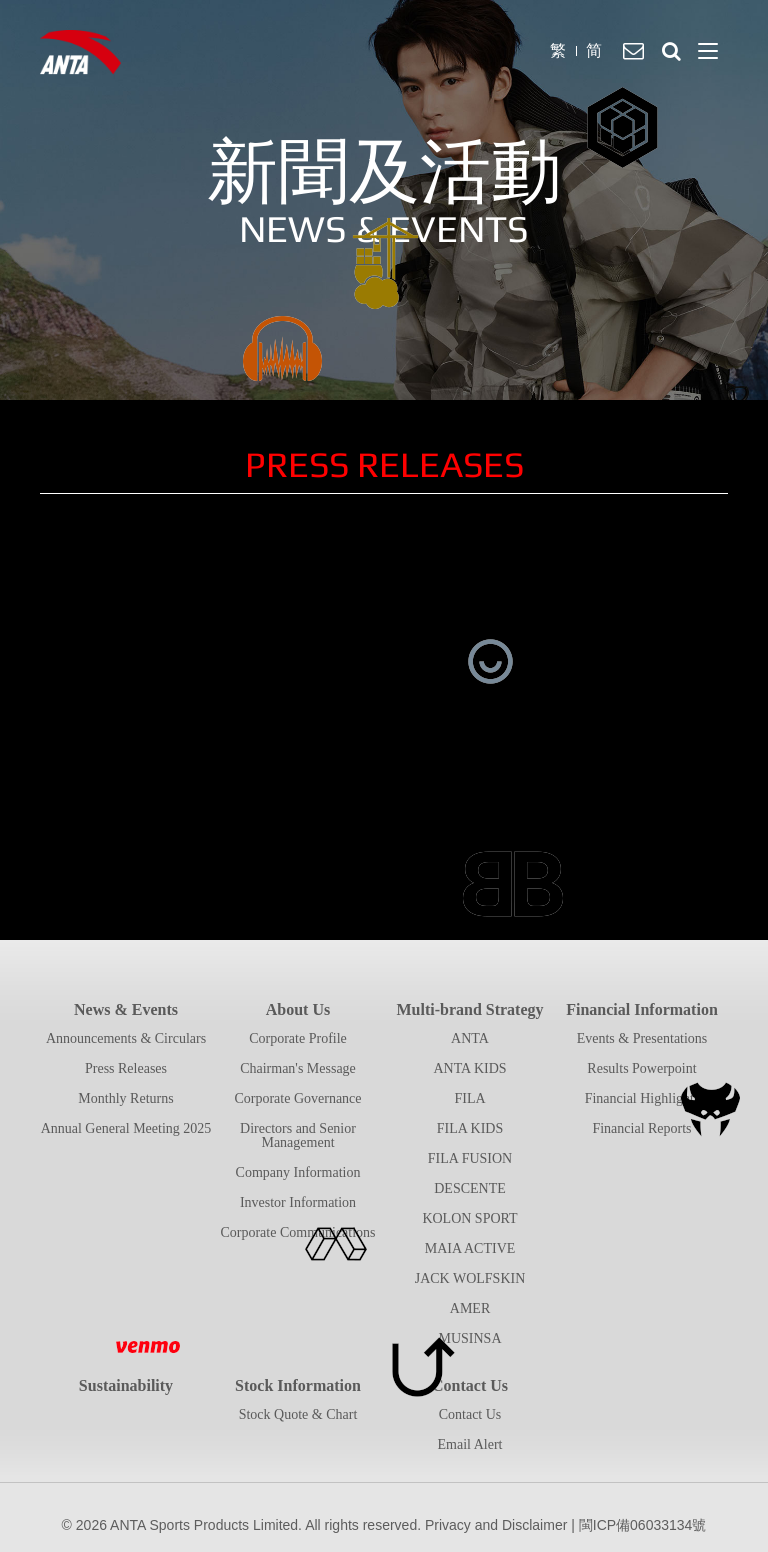  Describe the element at coordinates (148, 1347) in the screenshot. I see `open the venmo app` at that location.